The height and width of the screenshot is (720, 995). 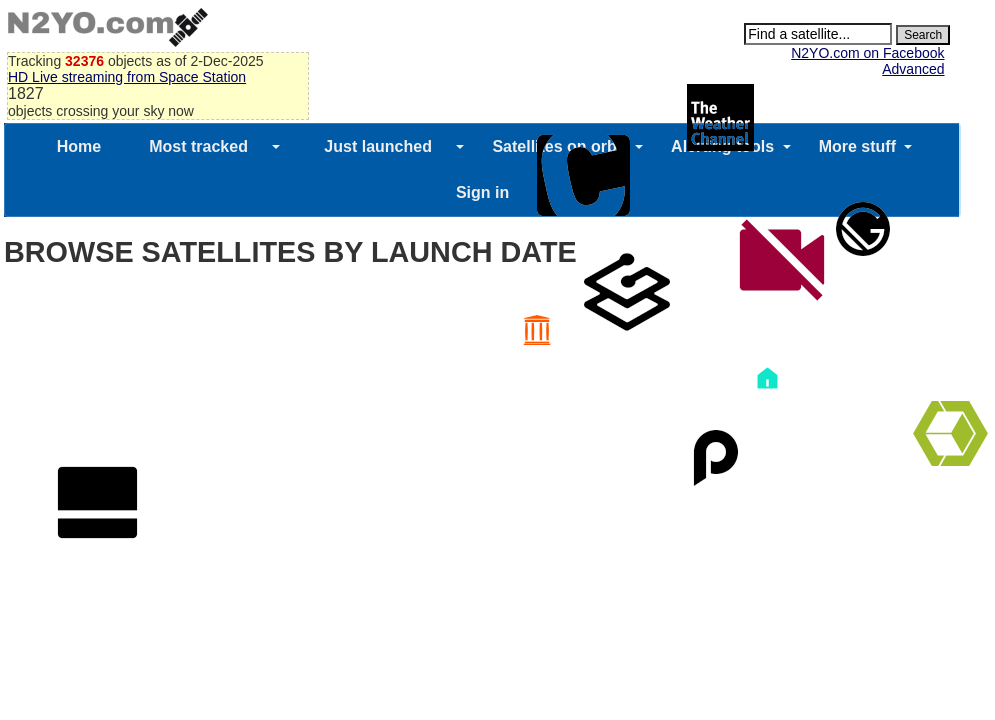 I want to click on navigate to the home screen, so click(x=767, y=378).